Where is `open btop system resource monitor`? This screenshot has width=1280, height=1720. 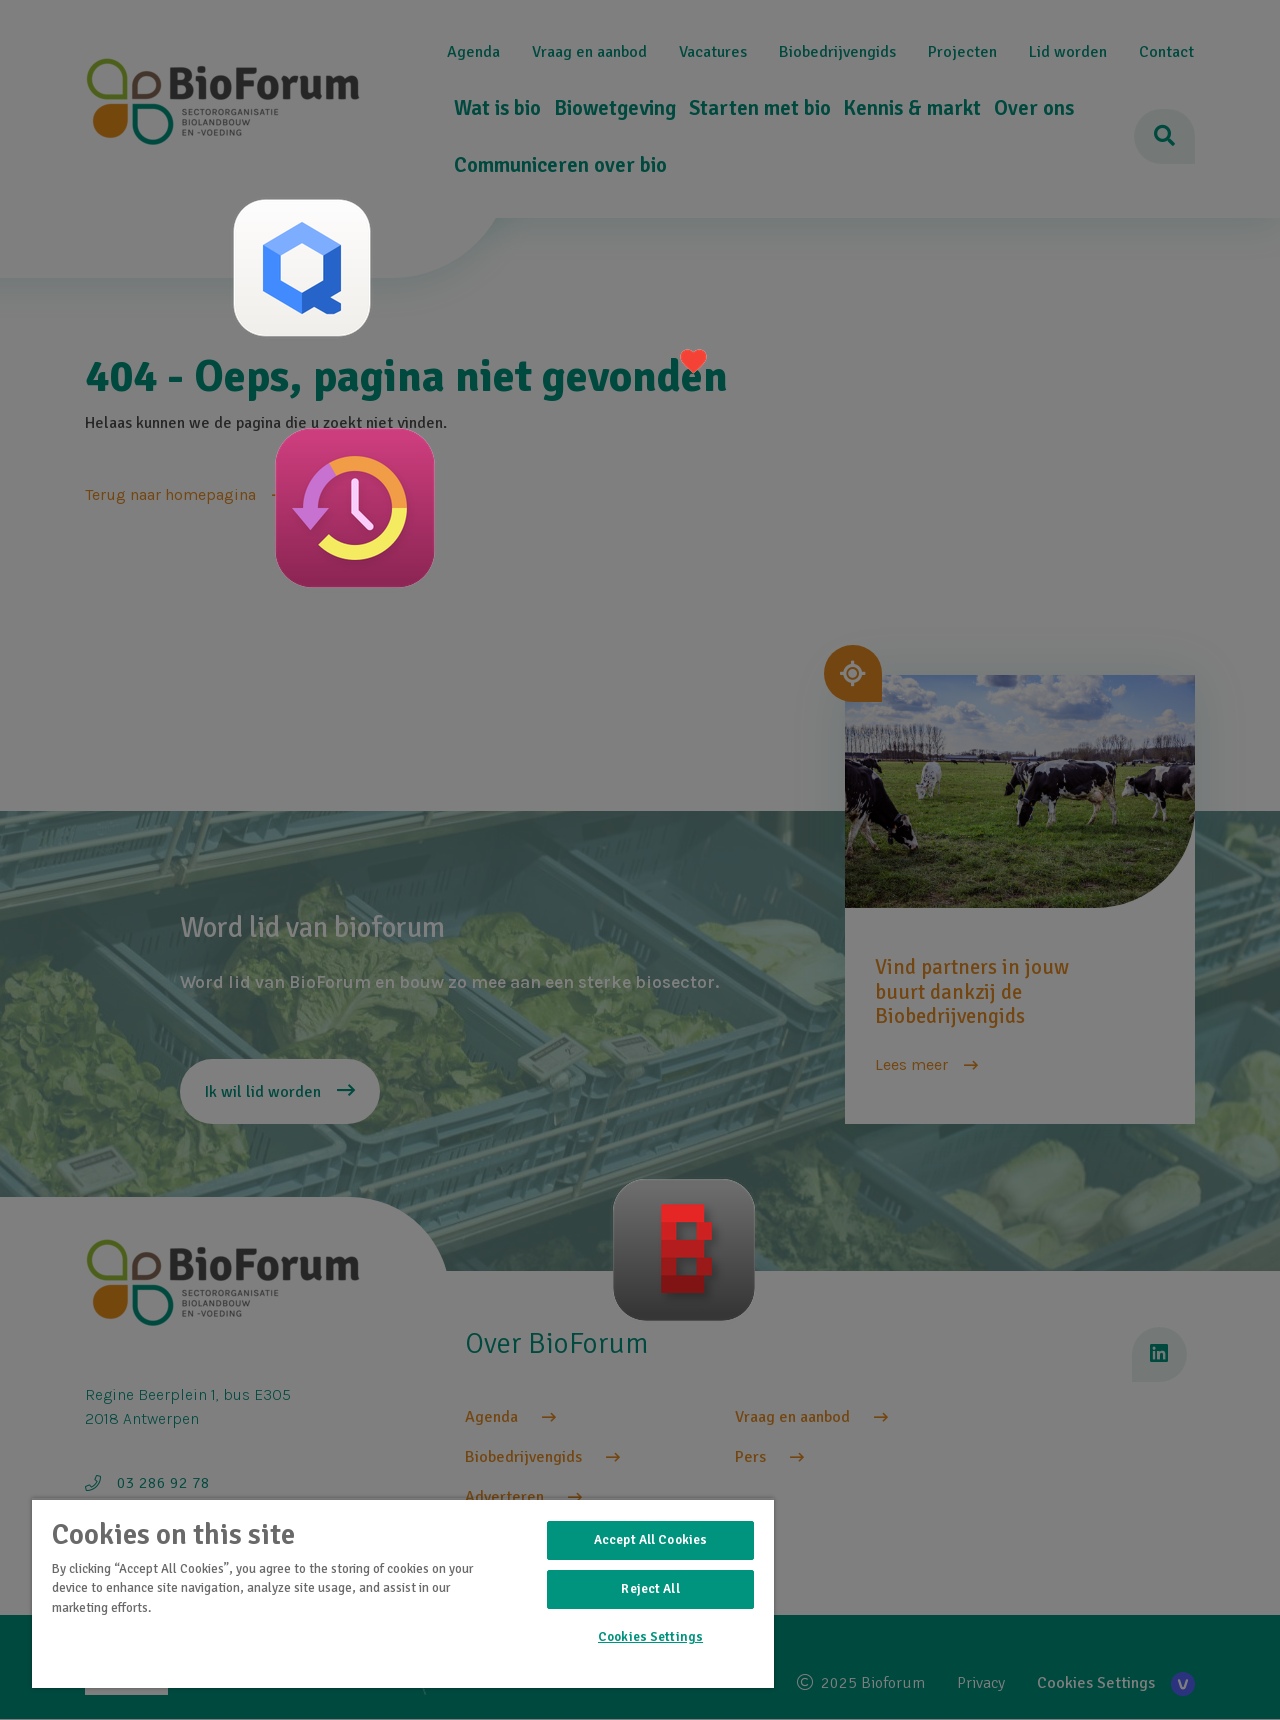
open btop system resource monitor is located at coordinates (684, 1250).